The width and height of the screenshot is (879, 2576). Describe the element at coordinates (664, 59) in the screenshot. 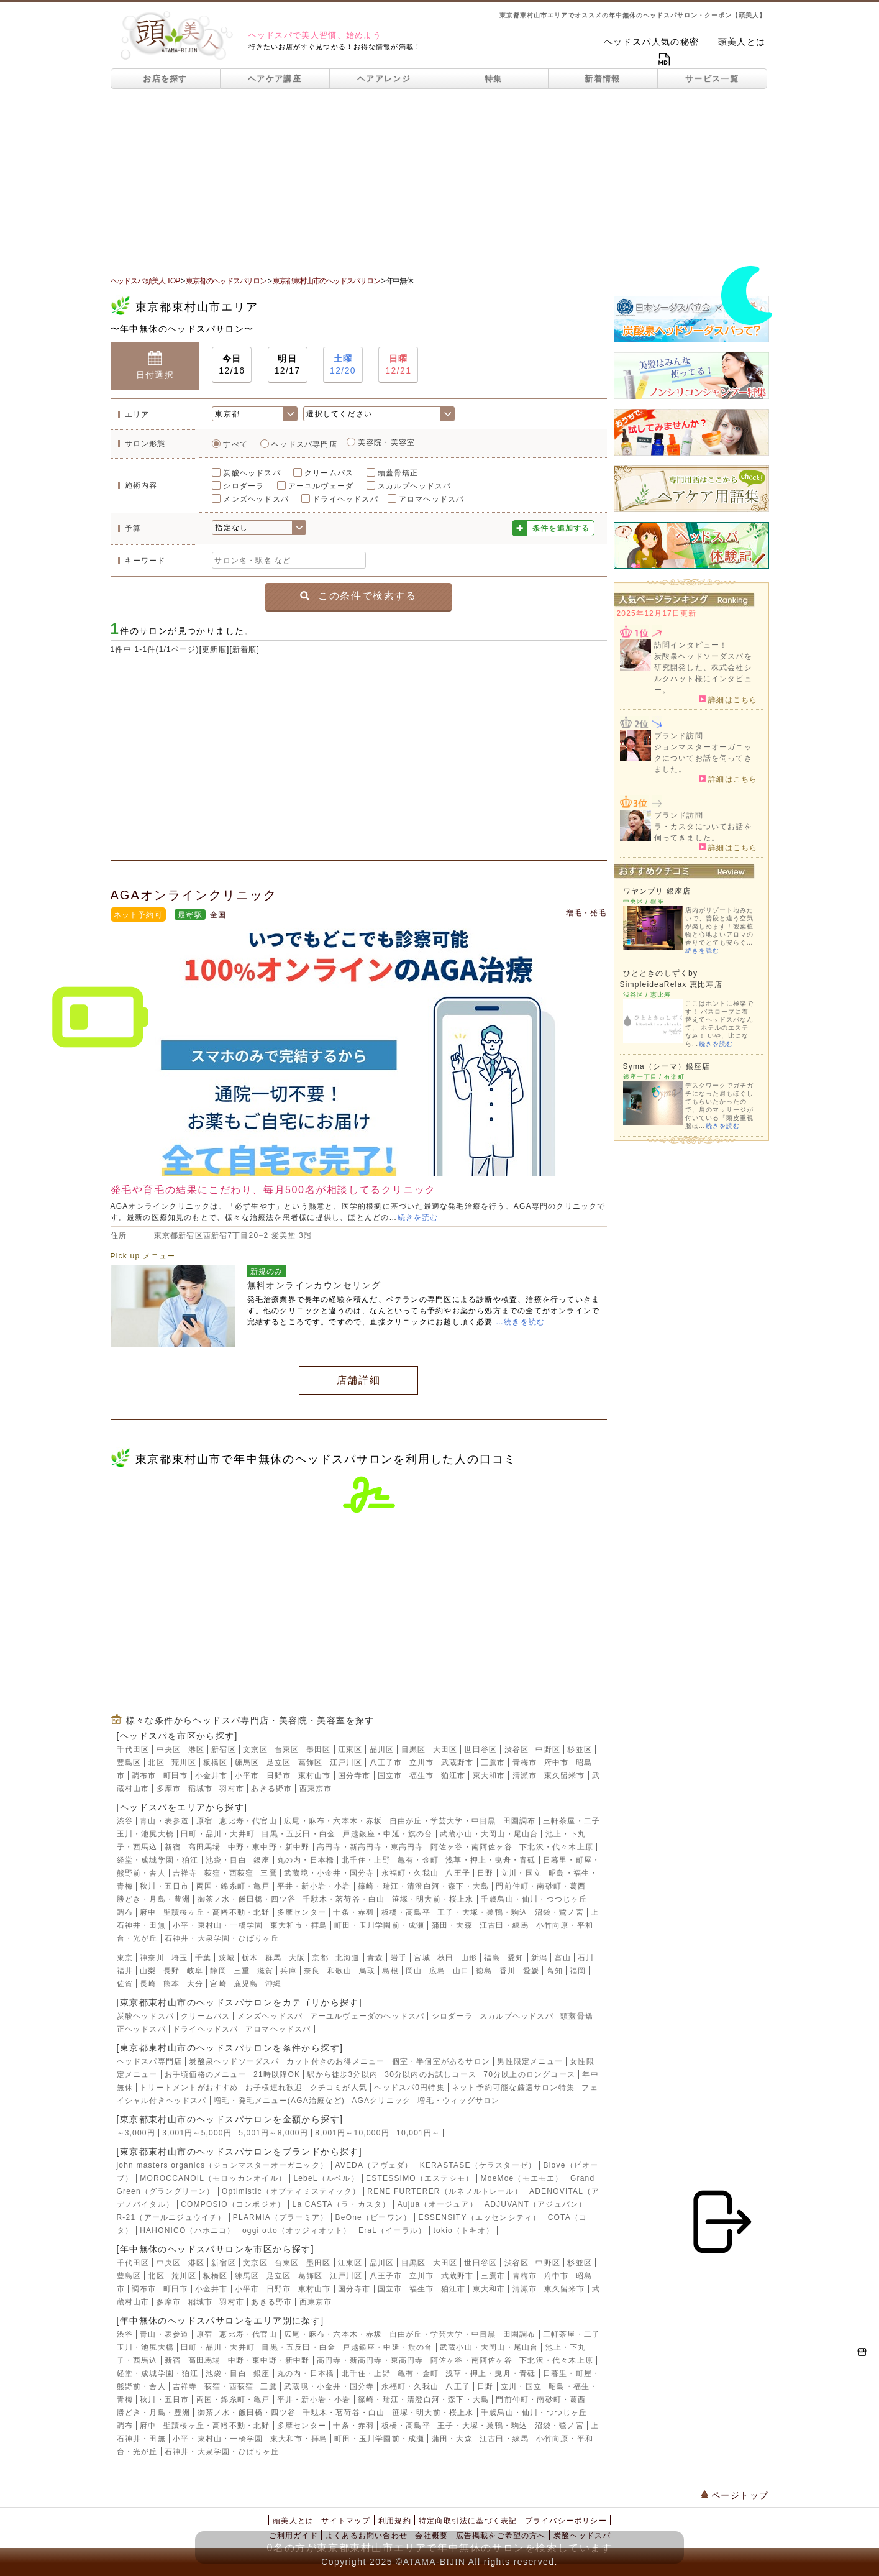

I see `open a markdown file` at that location.